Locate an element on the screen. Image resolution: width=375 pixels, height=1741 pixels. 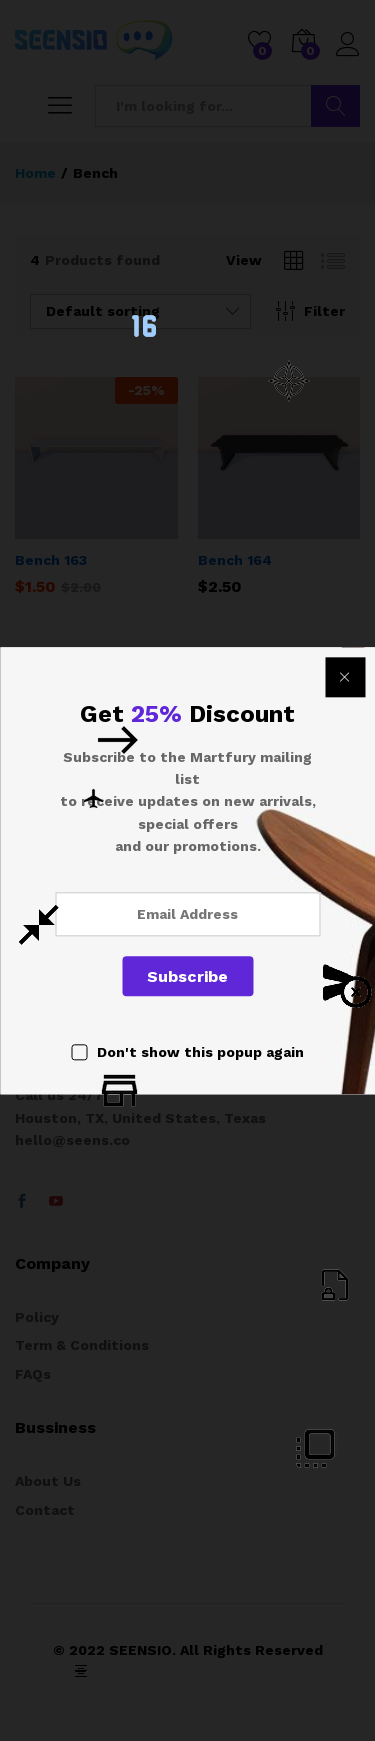
browse or open the store is located at coordinates (119, 1090).